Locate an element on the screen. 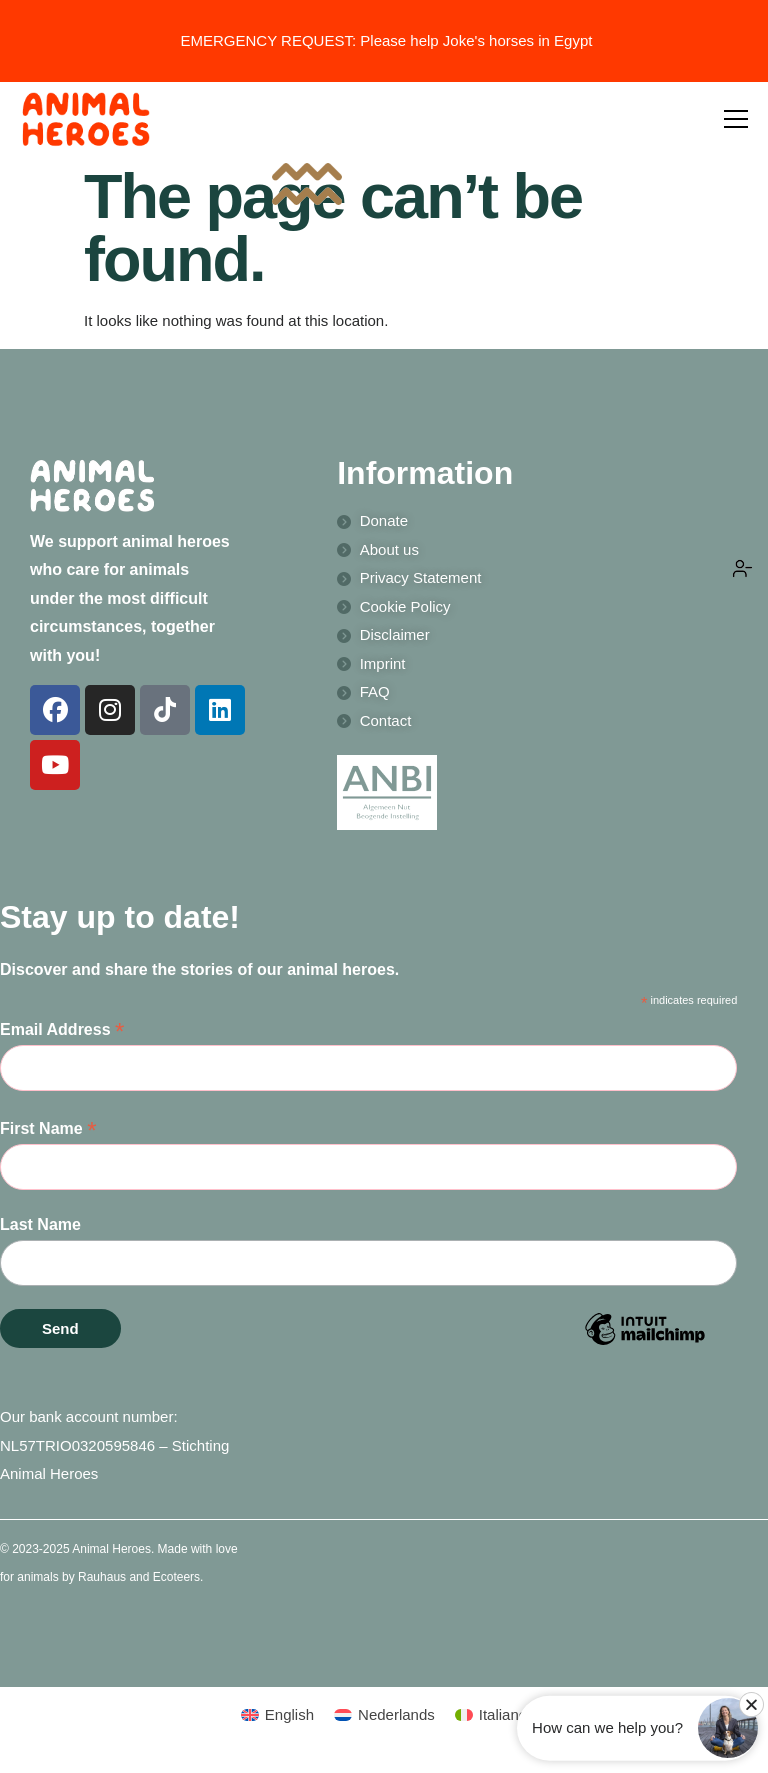 The width and height of the screenshot is (768, 1773). remove a user or contact is located at coordinates (742, 568).